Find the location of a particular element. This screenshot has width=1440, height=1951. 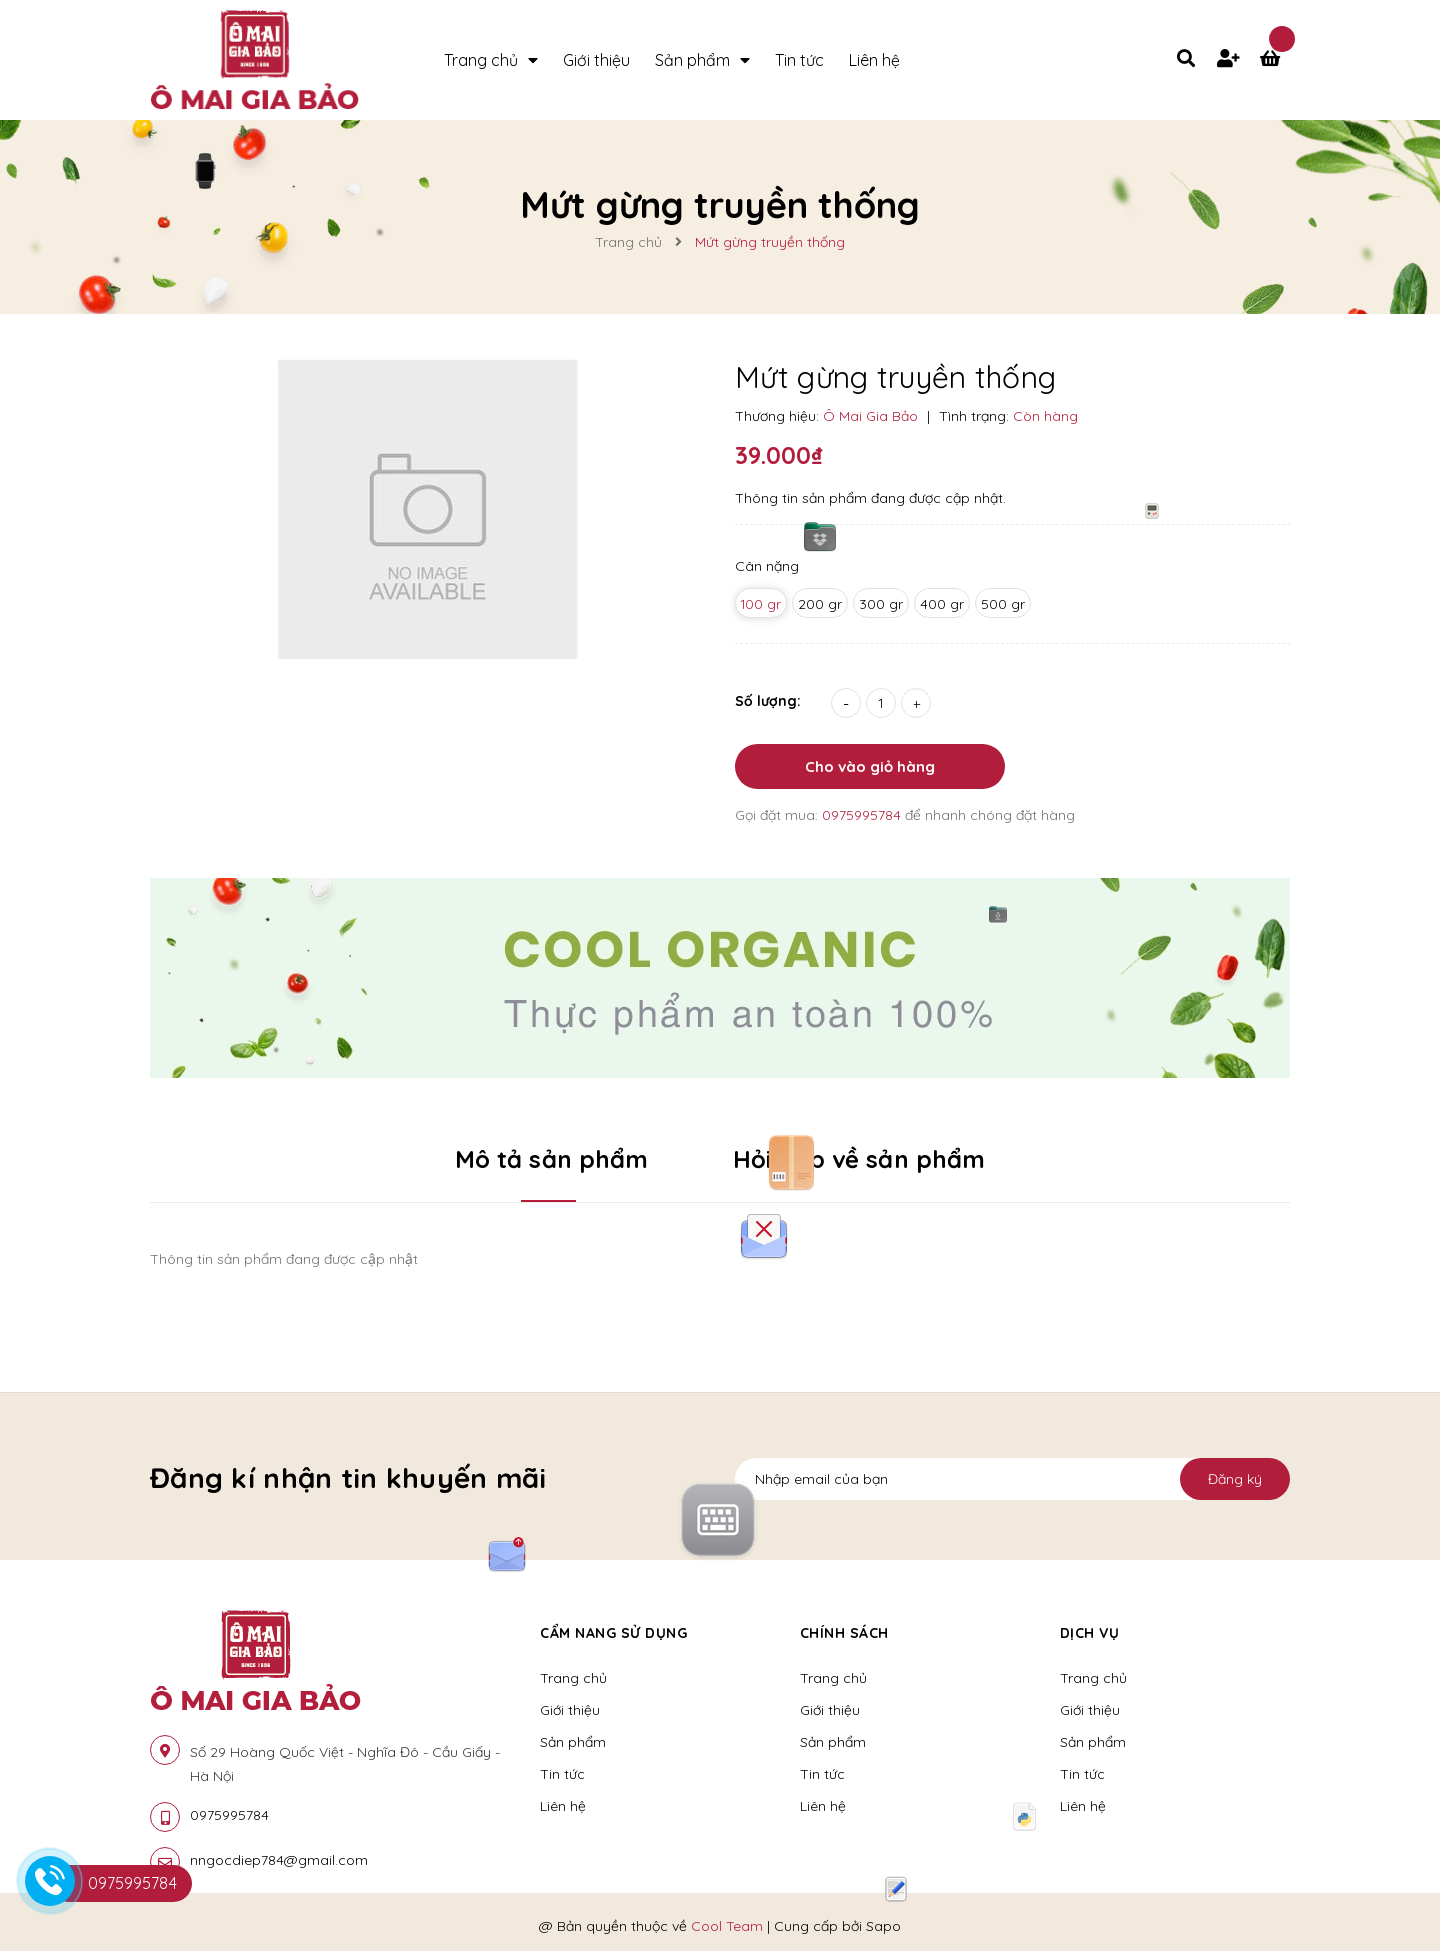

open your dropbox synced folder is located at coordinates (820, 536).